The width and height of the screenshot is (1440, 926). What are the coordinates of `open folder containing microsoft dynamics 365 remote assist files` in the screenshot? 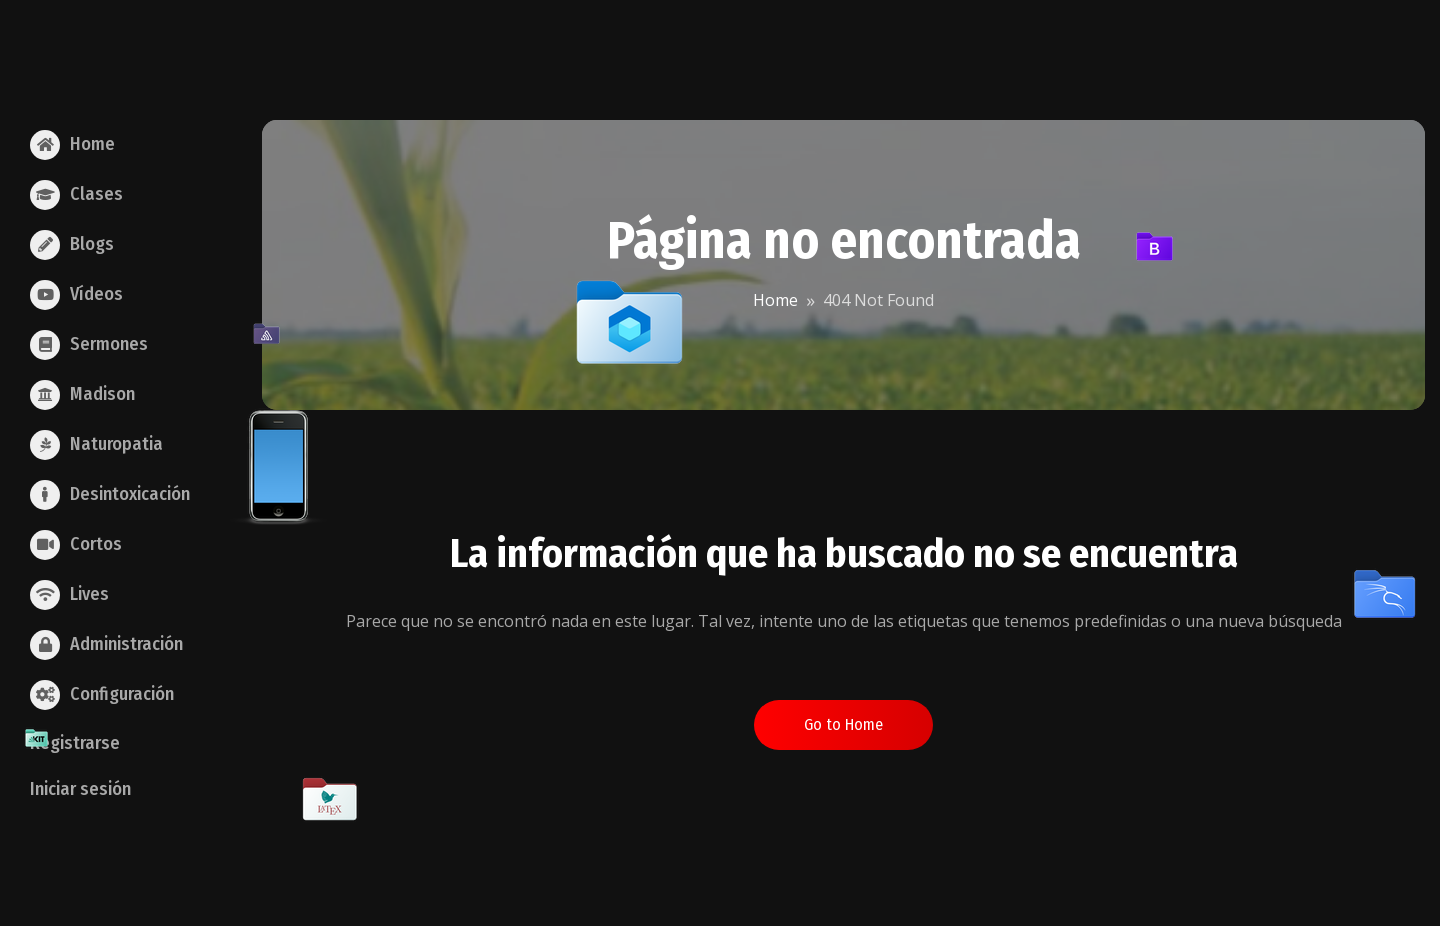 It's located at (629, 325).